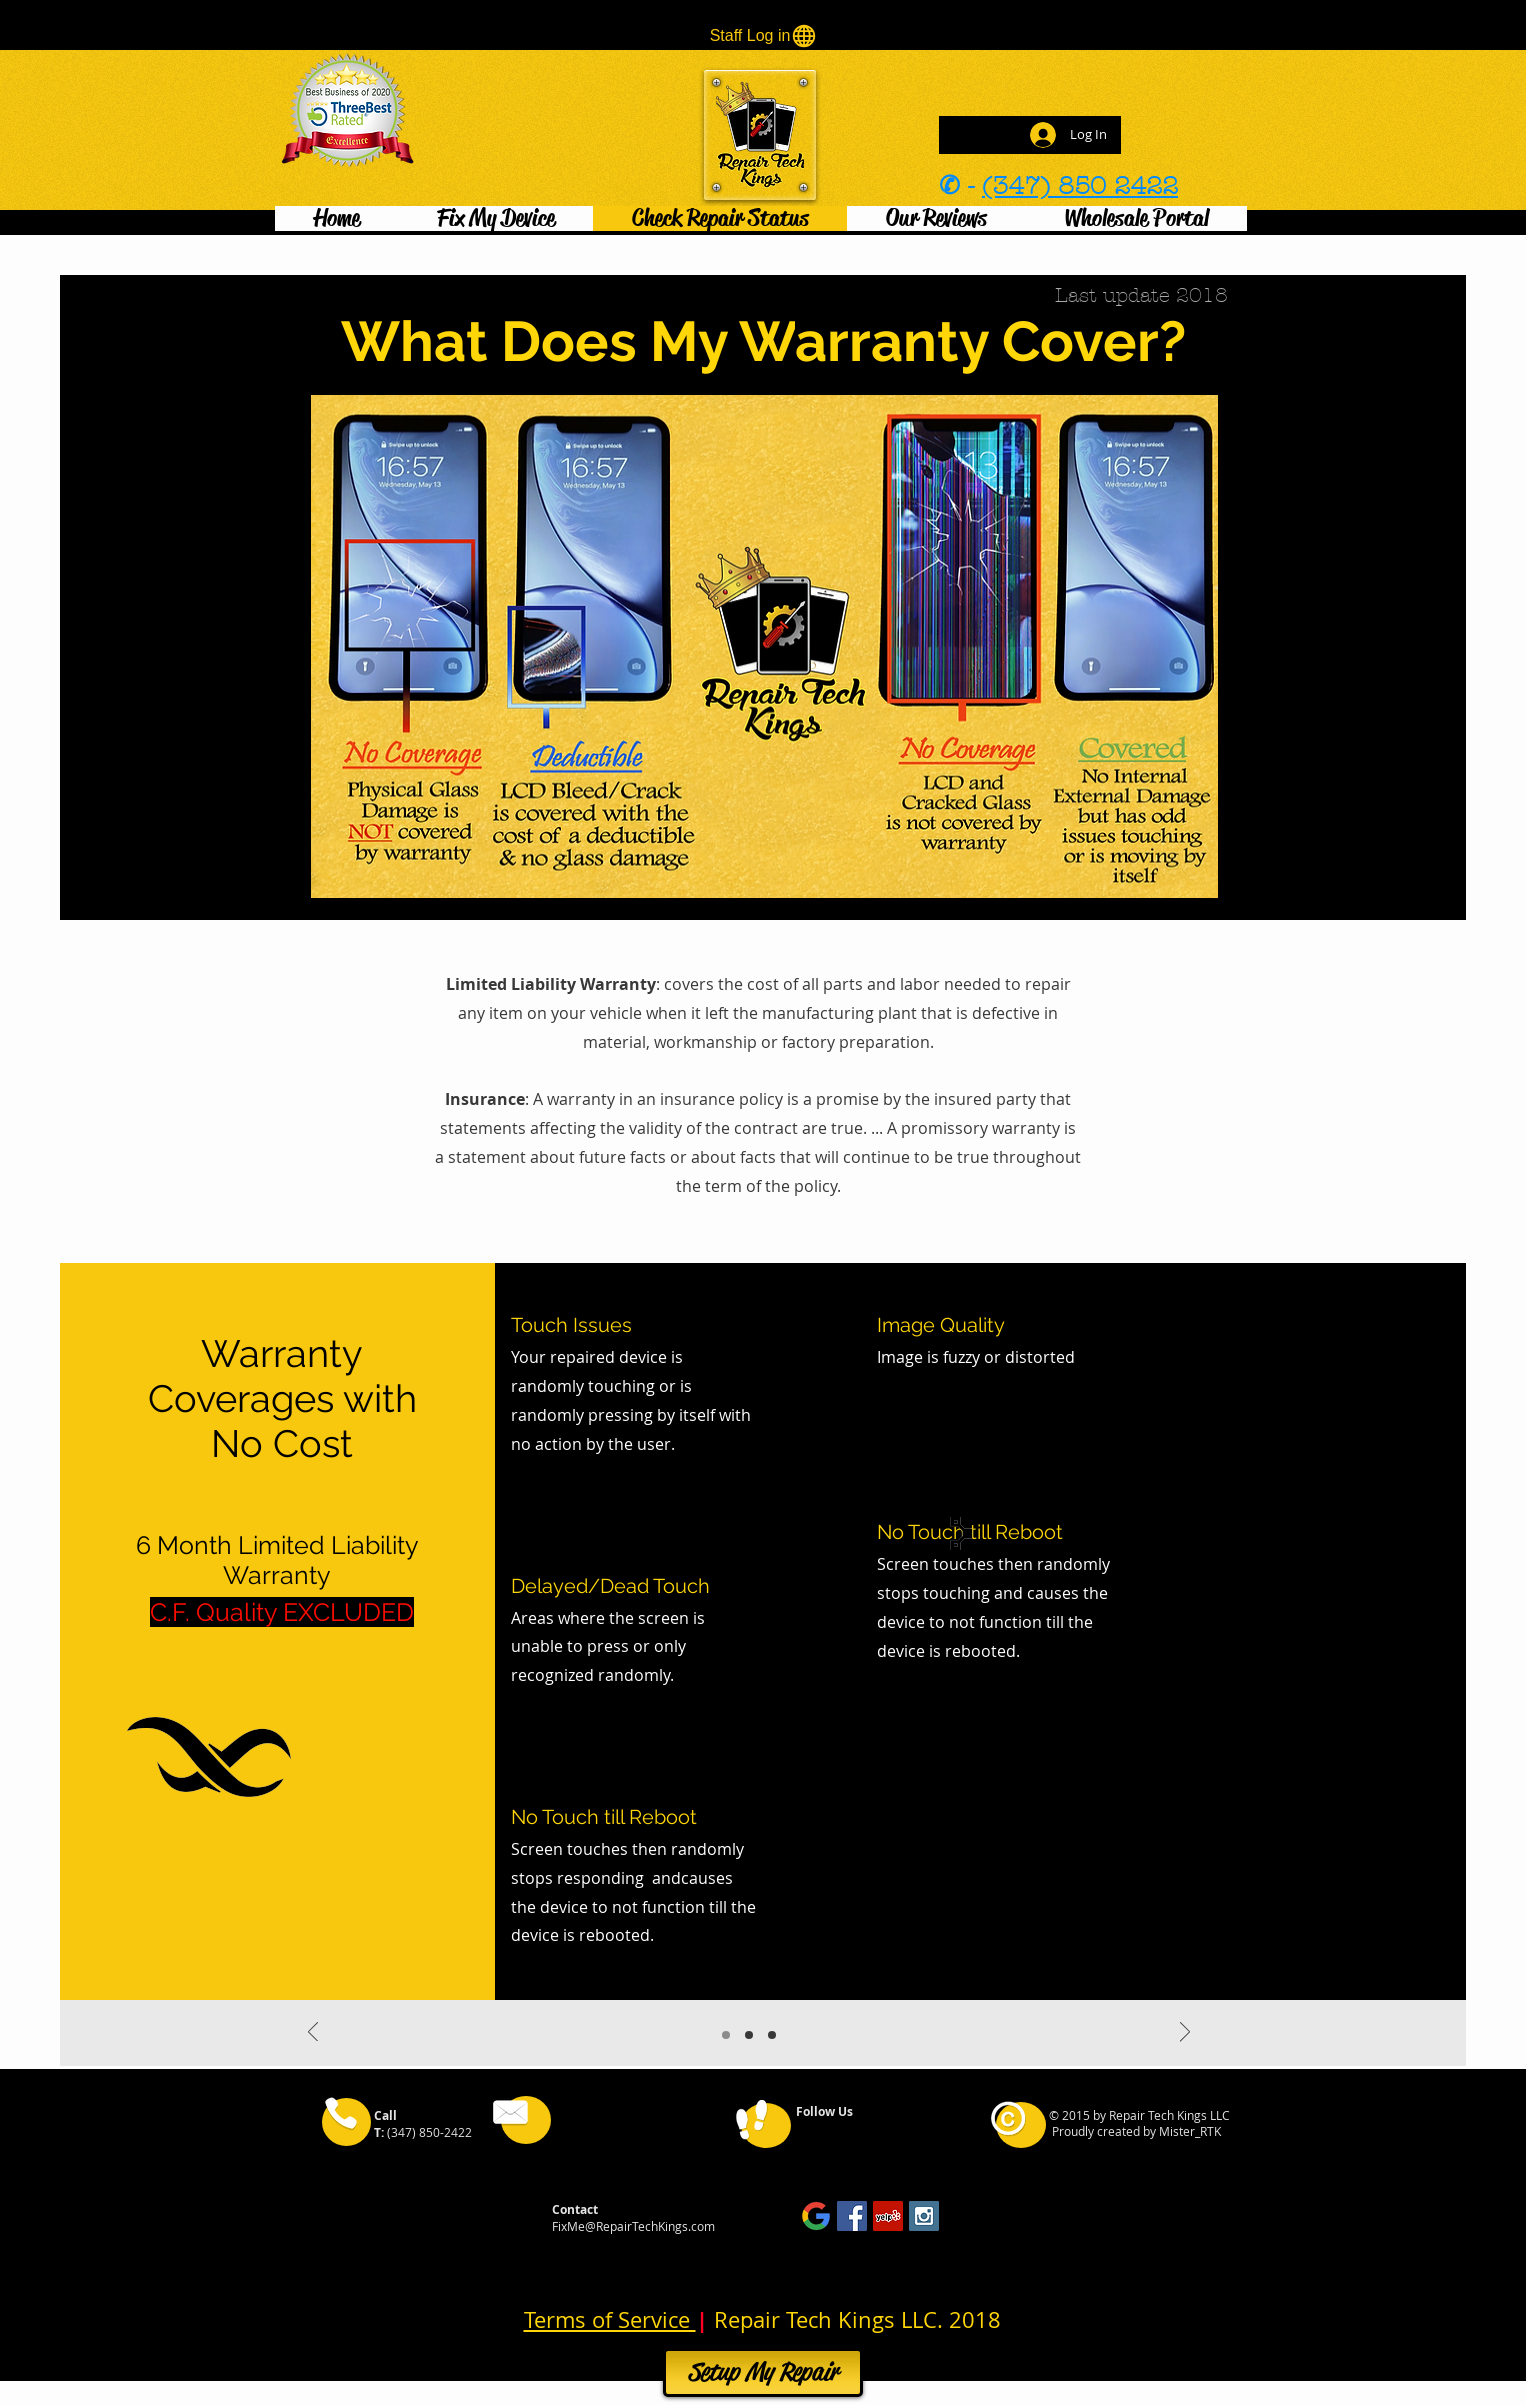 Image resolution: width=1526 pixels, height=2405 pixels. Describe the element at coordinates (961, 1533) in the screenshot. I see `puppet configuration management tool logo` at that location.